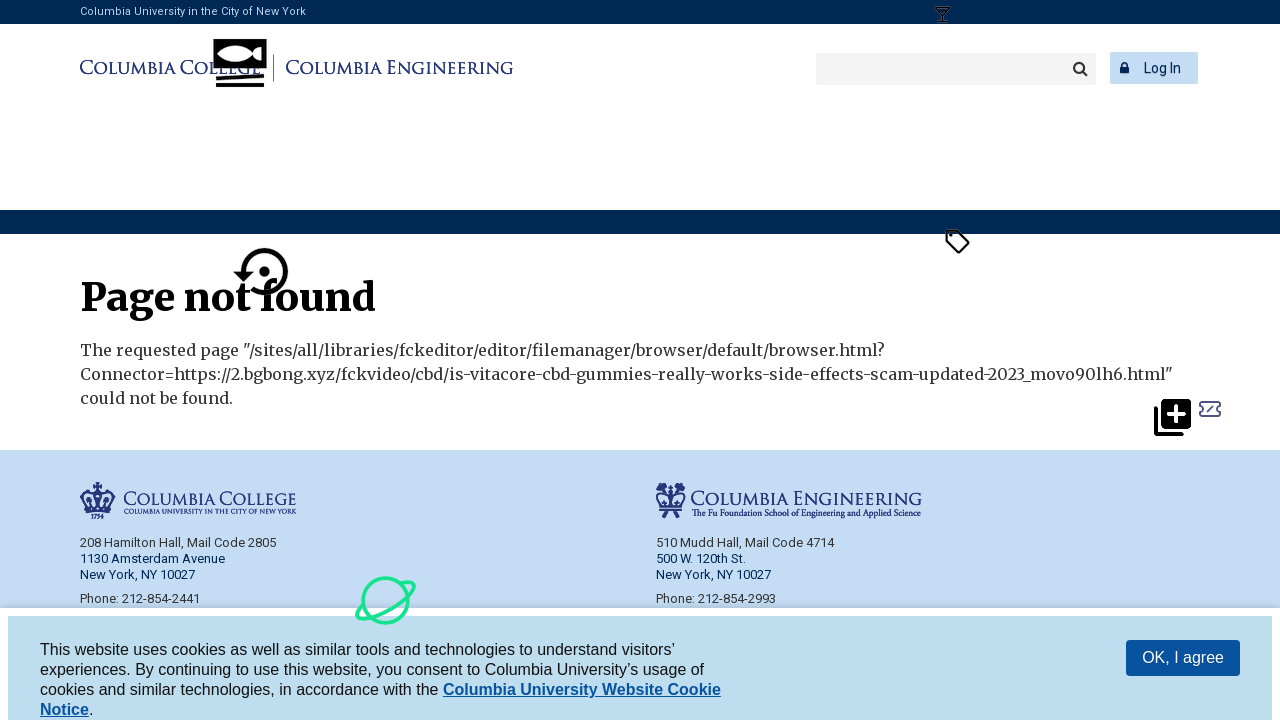  Describe the element at coordinates (1172, 417) in the screenshot. I see `add to your library` at that location.